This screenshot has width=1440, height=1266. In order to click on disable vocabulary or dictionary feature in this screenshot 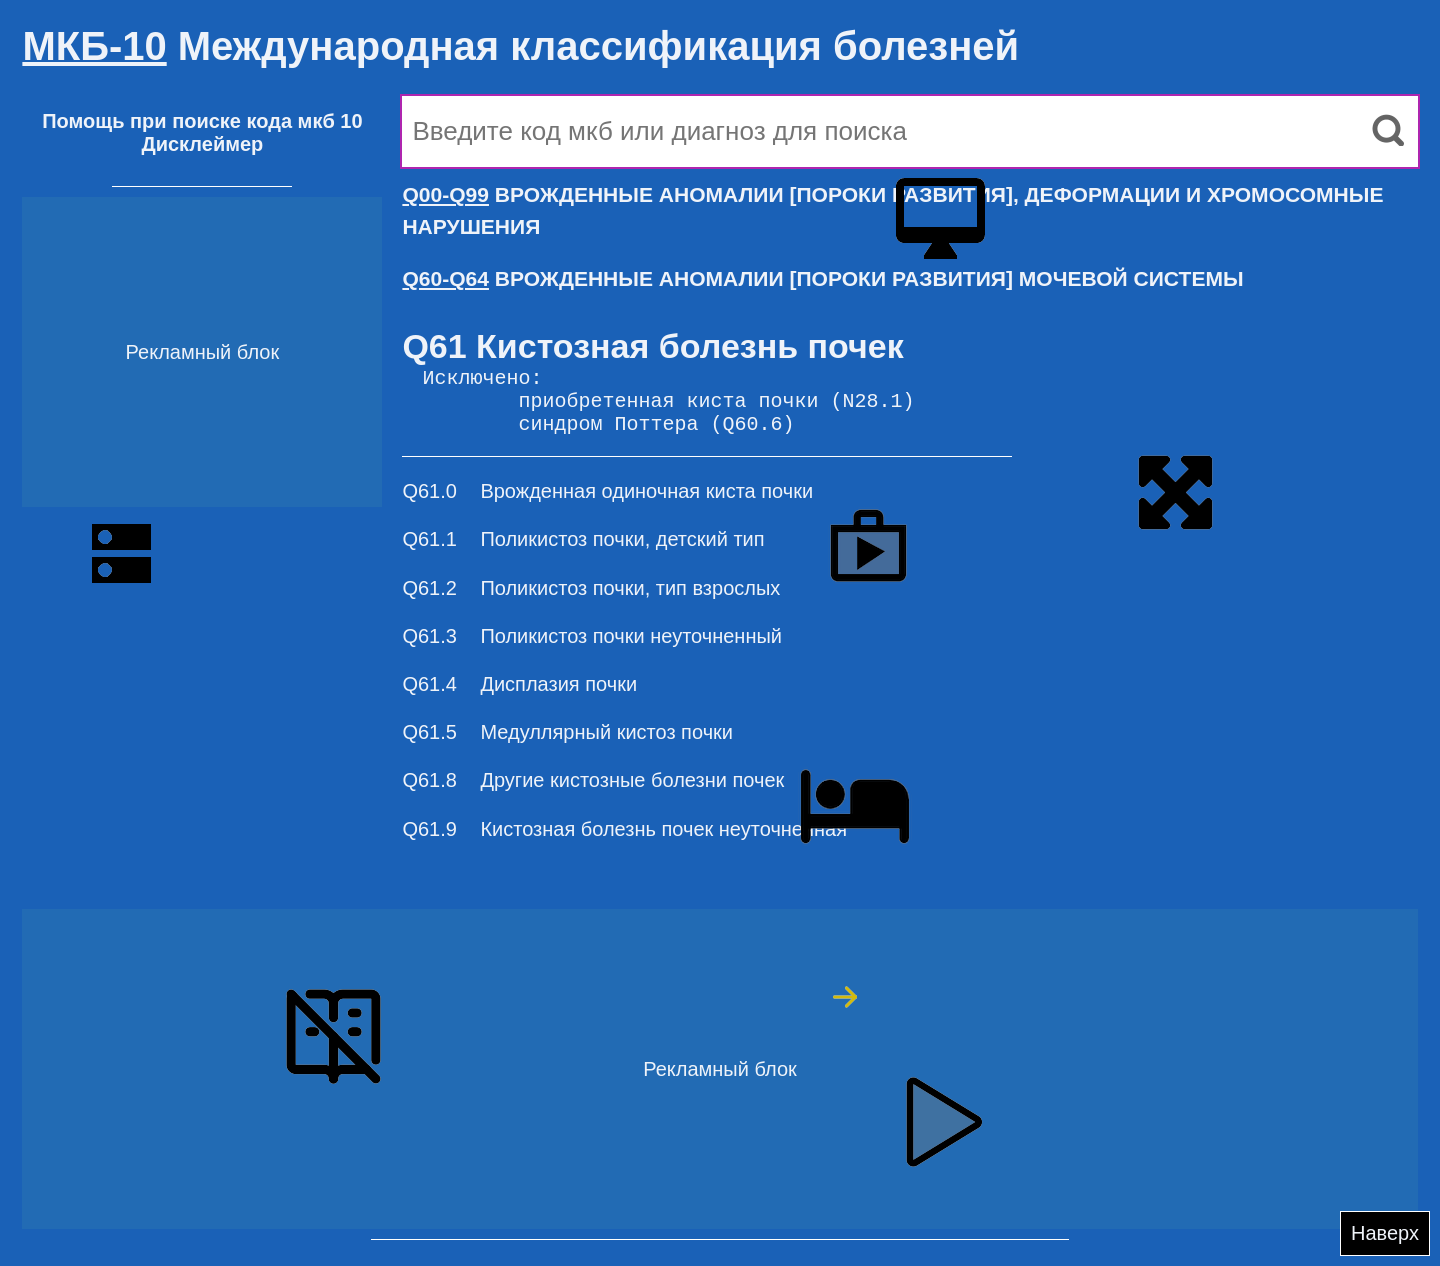, I will do `click(333, 1036)`.